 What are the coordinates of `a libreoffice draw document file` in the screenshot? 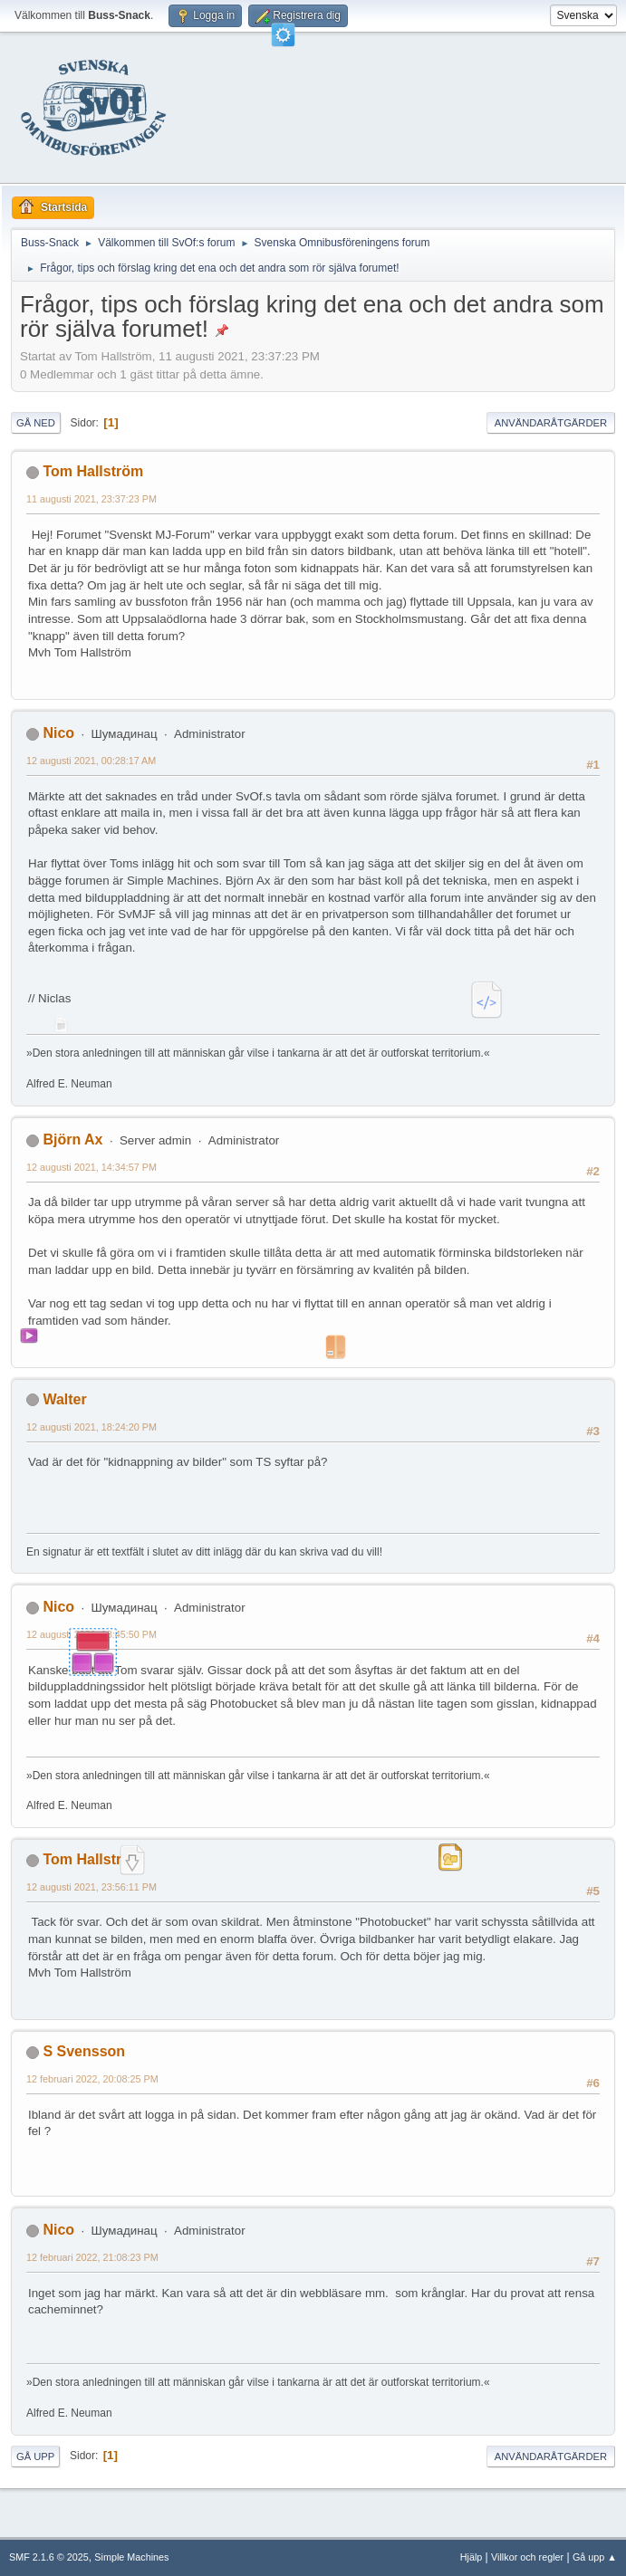 It's located at (450, 1857).